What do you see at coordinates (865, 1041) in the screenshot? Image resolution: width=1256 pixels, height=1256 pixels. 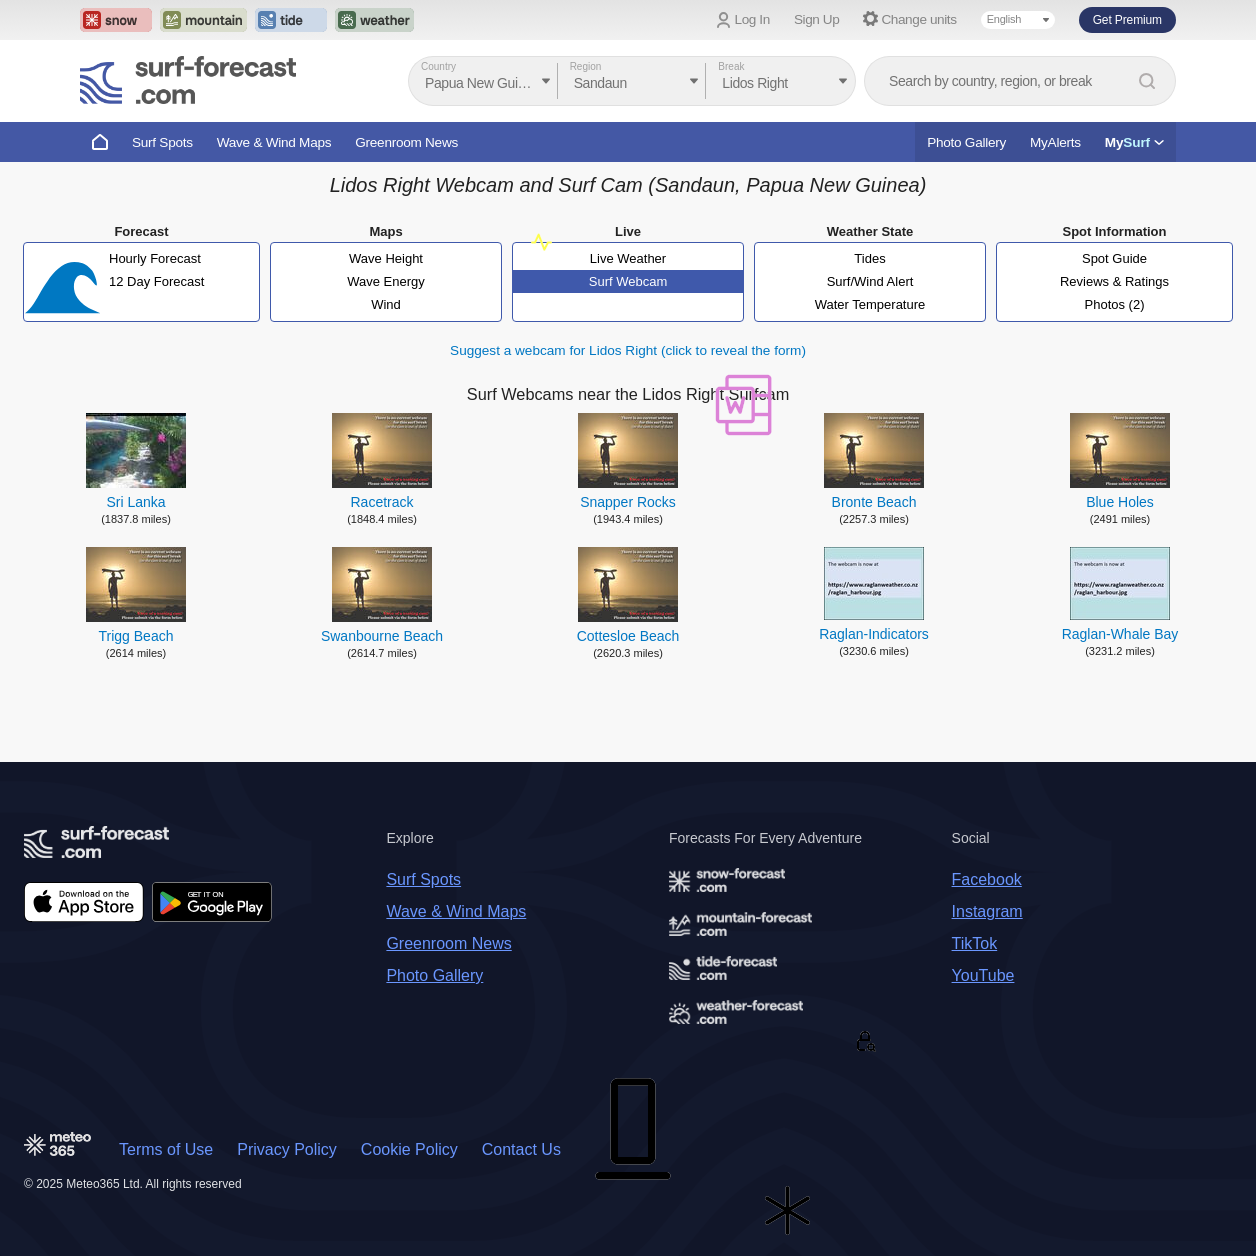 I see `search for locked or encrypted files` at bounding box center [865, 1041].